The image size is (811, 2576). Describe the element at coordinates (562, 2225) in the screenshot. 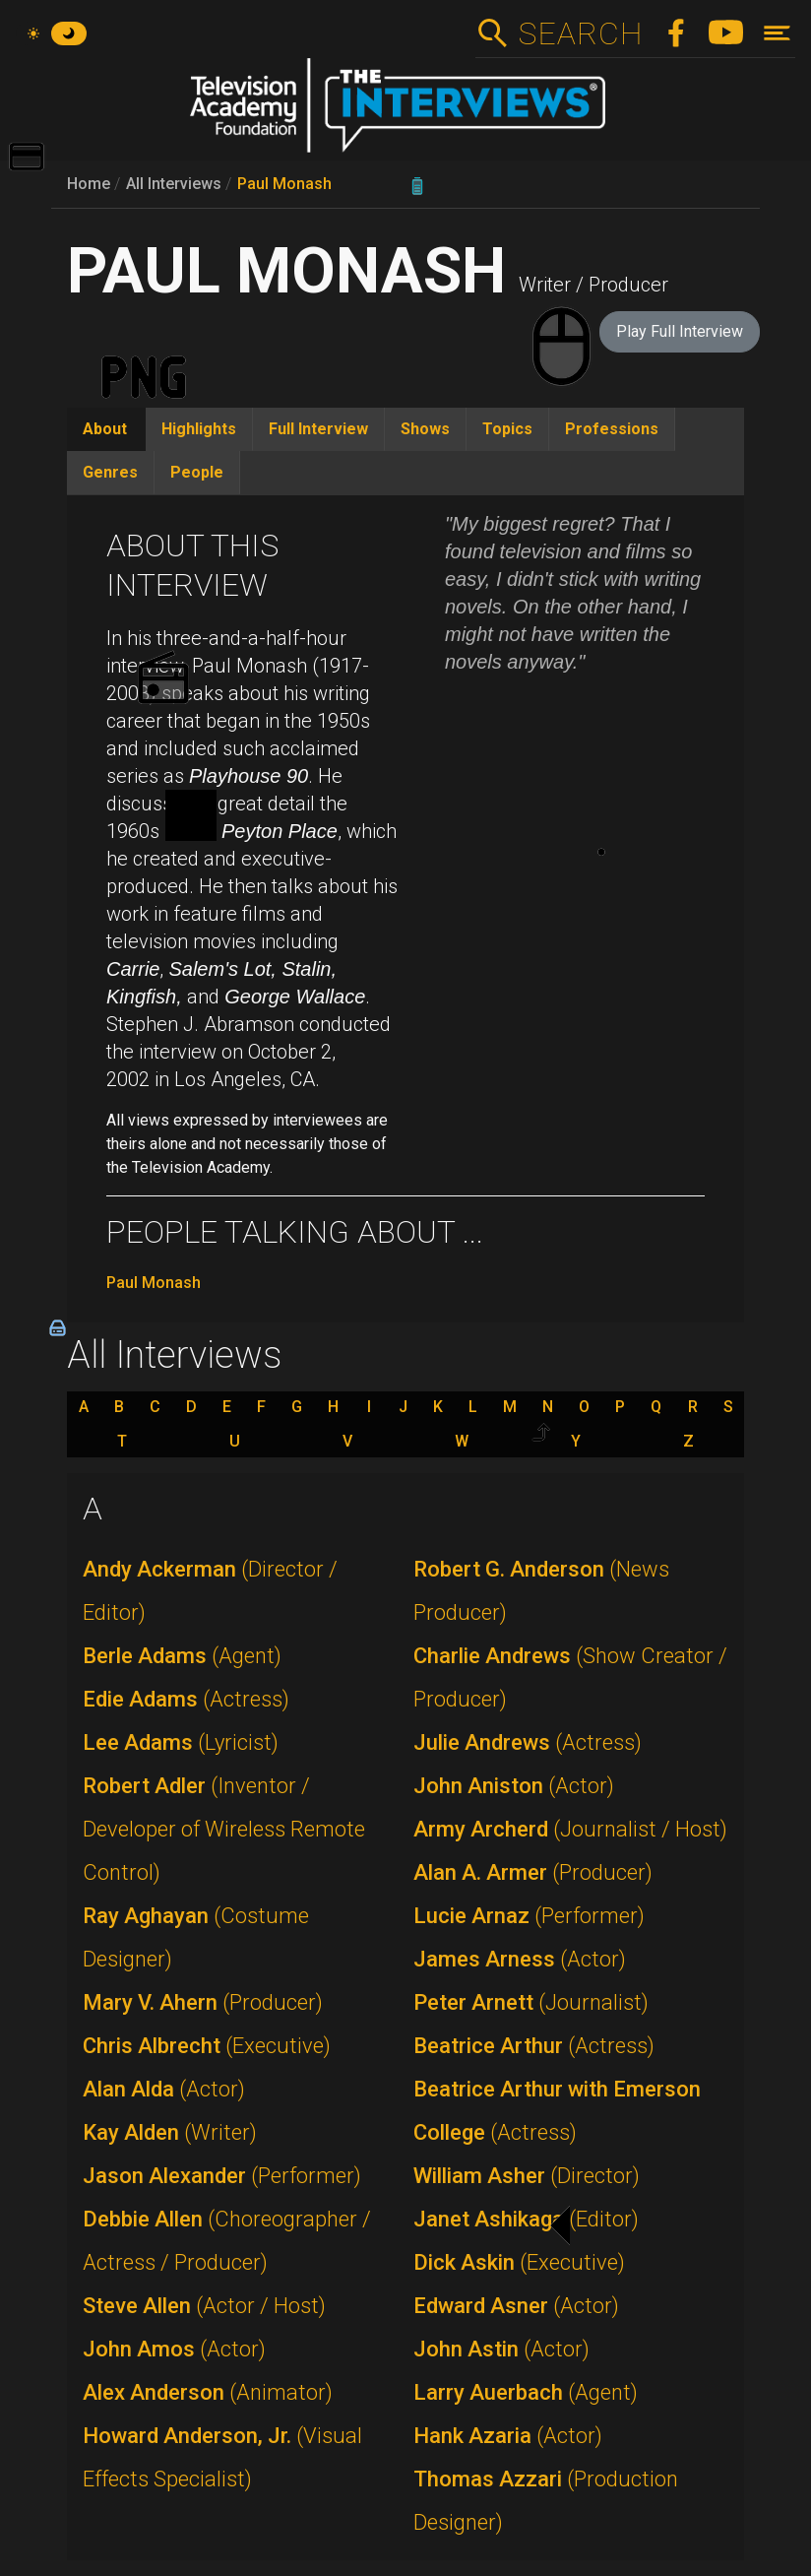

I see `navigate to the previous item or screen` at that location.